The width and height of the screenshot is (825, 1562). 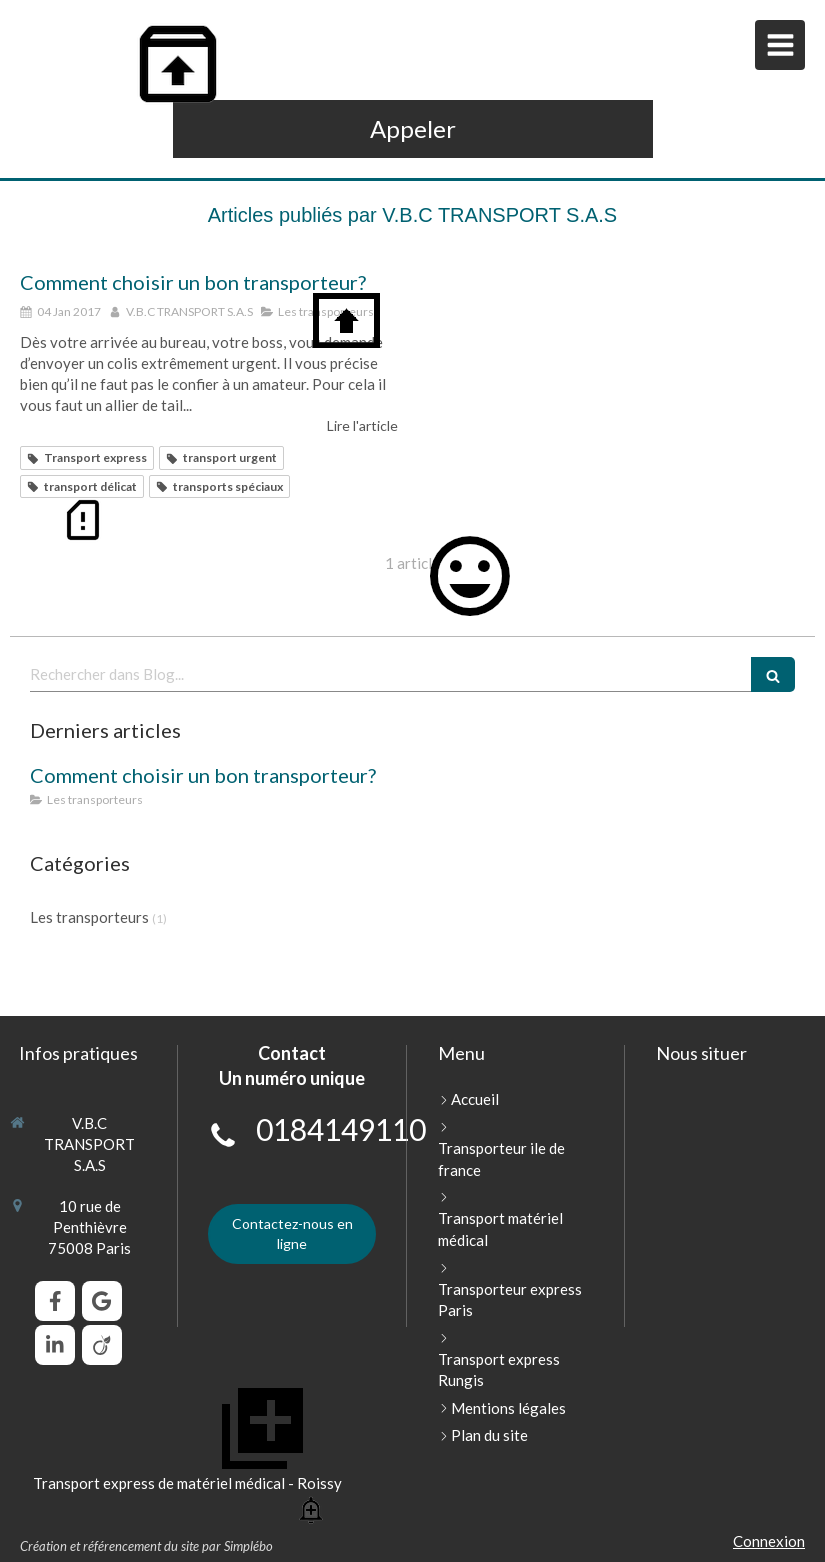 I want to click on add a new alert or notification, so click(x=311, y=1510).